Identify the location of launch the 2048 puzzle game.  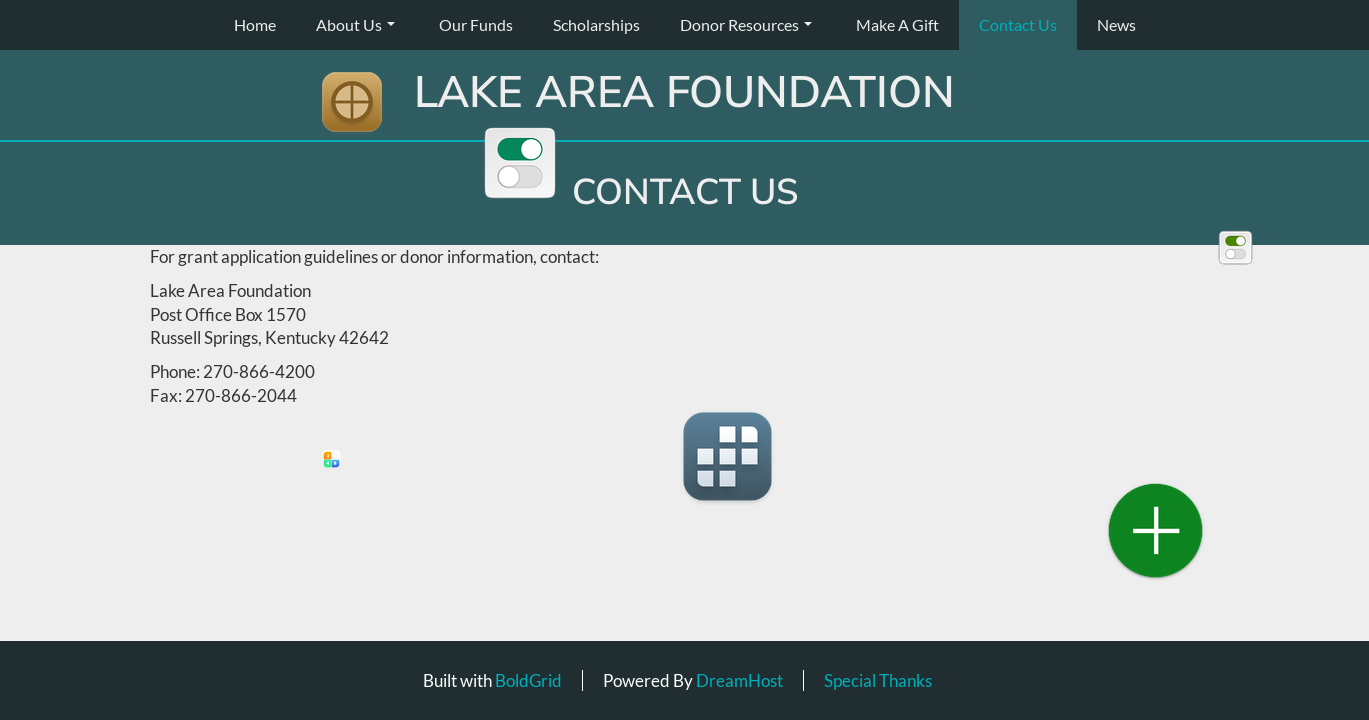
(331, 459).